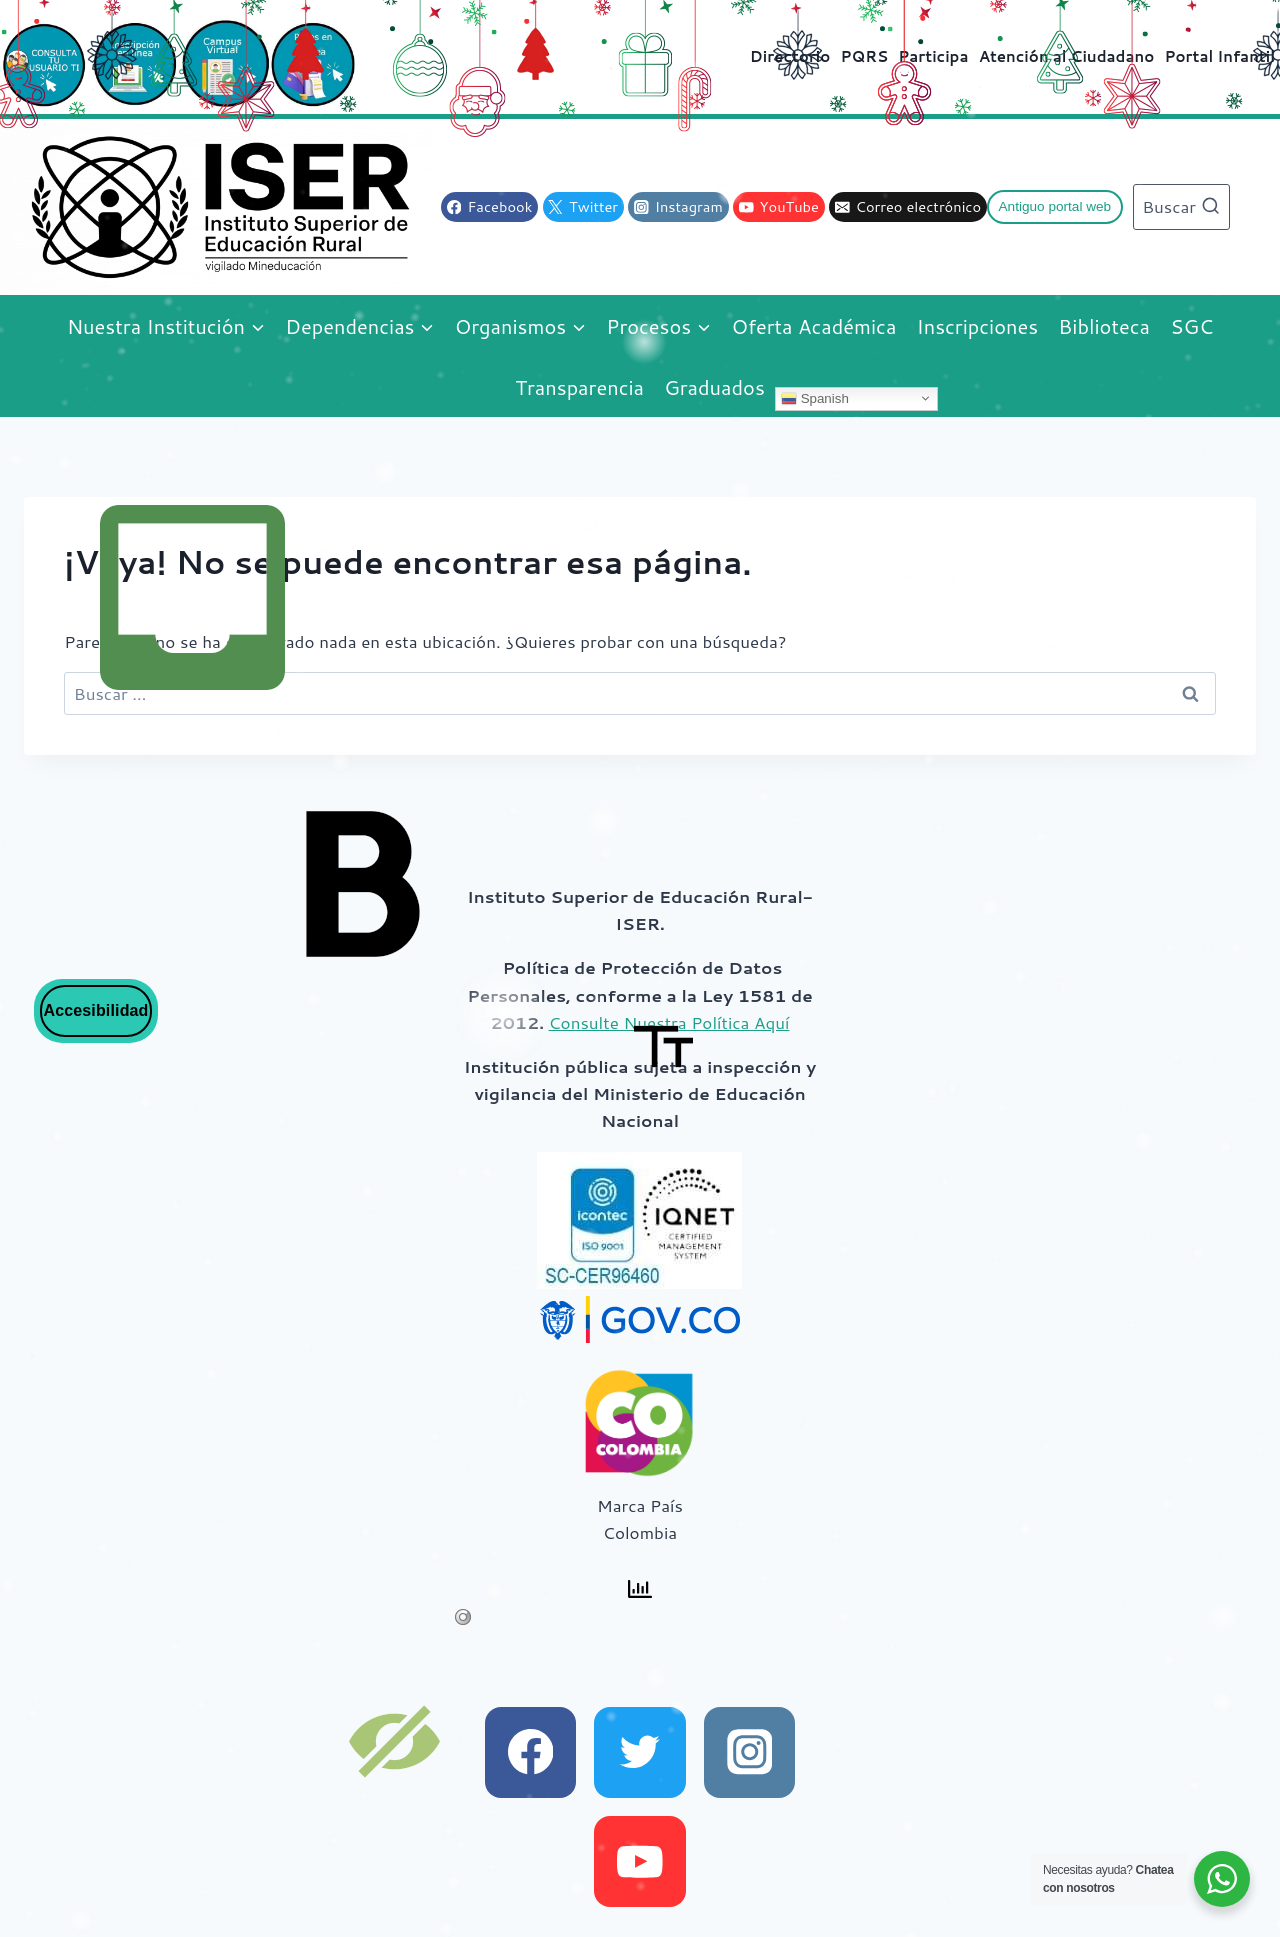  I want to click on adjust text size settings, so click(663, 1046).